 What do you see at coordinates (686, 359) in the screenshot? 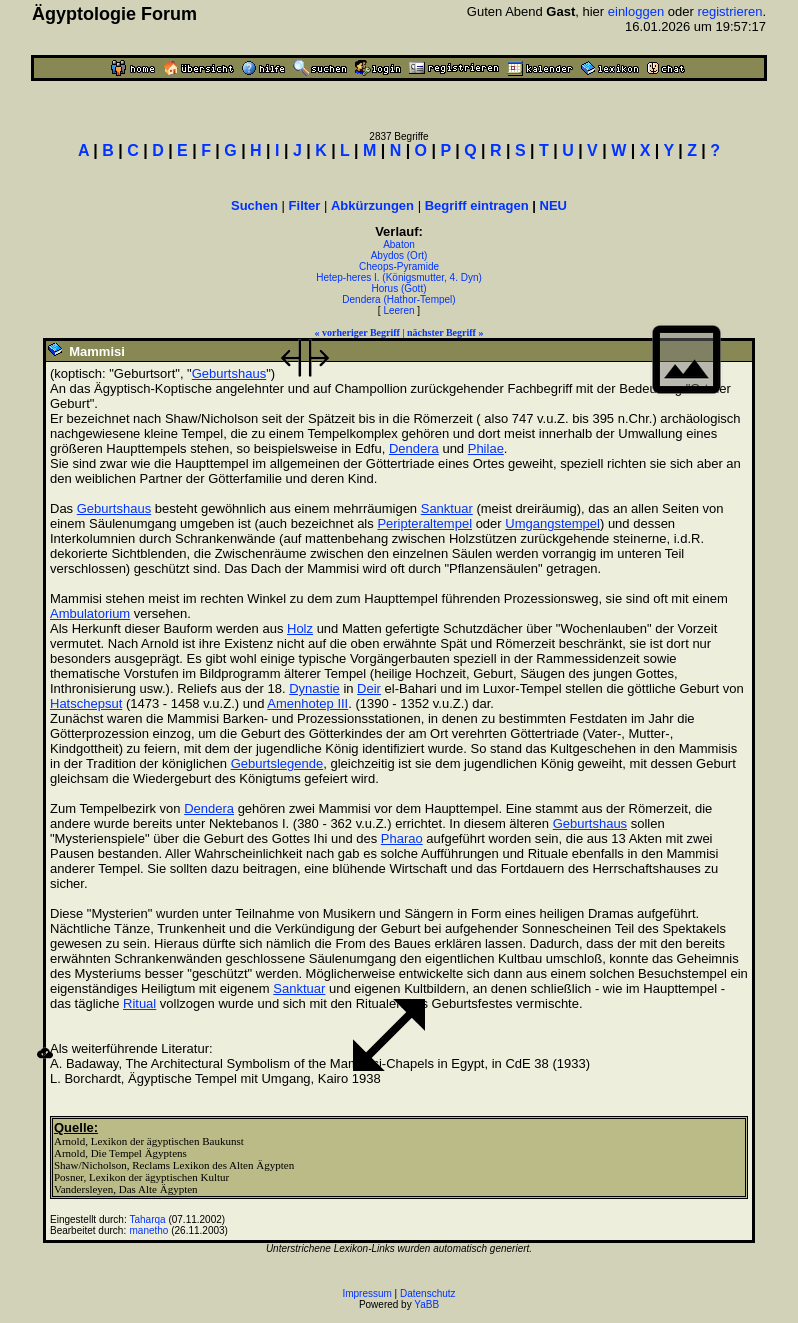
I see `insert or add a photo to your content` at bounding box center [686, 359].